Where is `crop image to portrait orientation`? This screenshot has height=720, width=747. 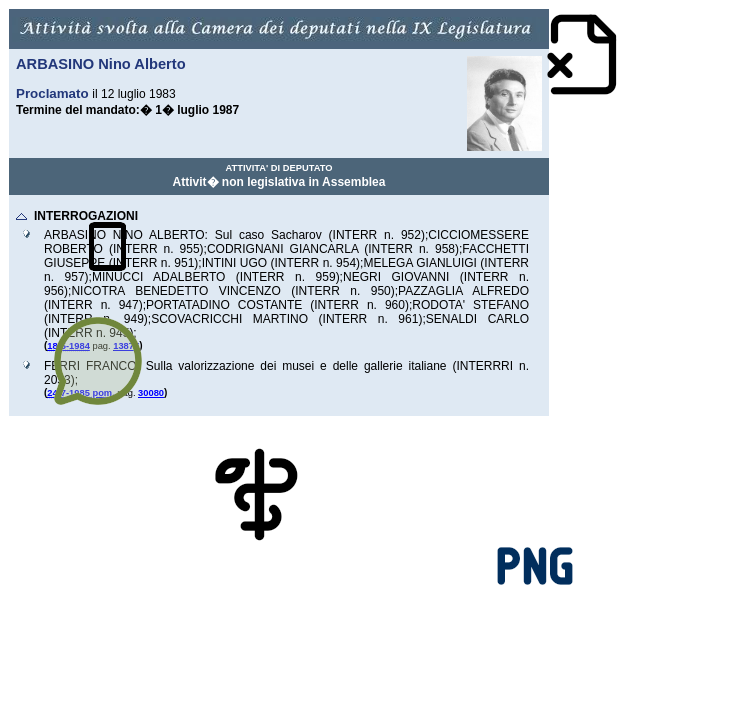
crop image to portrait orientation is located at coordinates (107, 246).